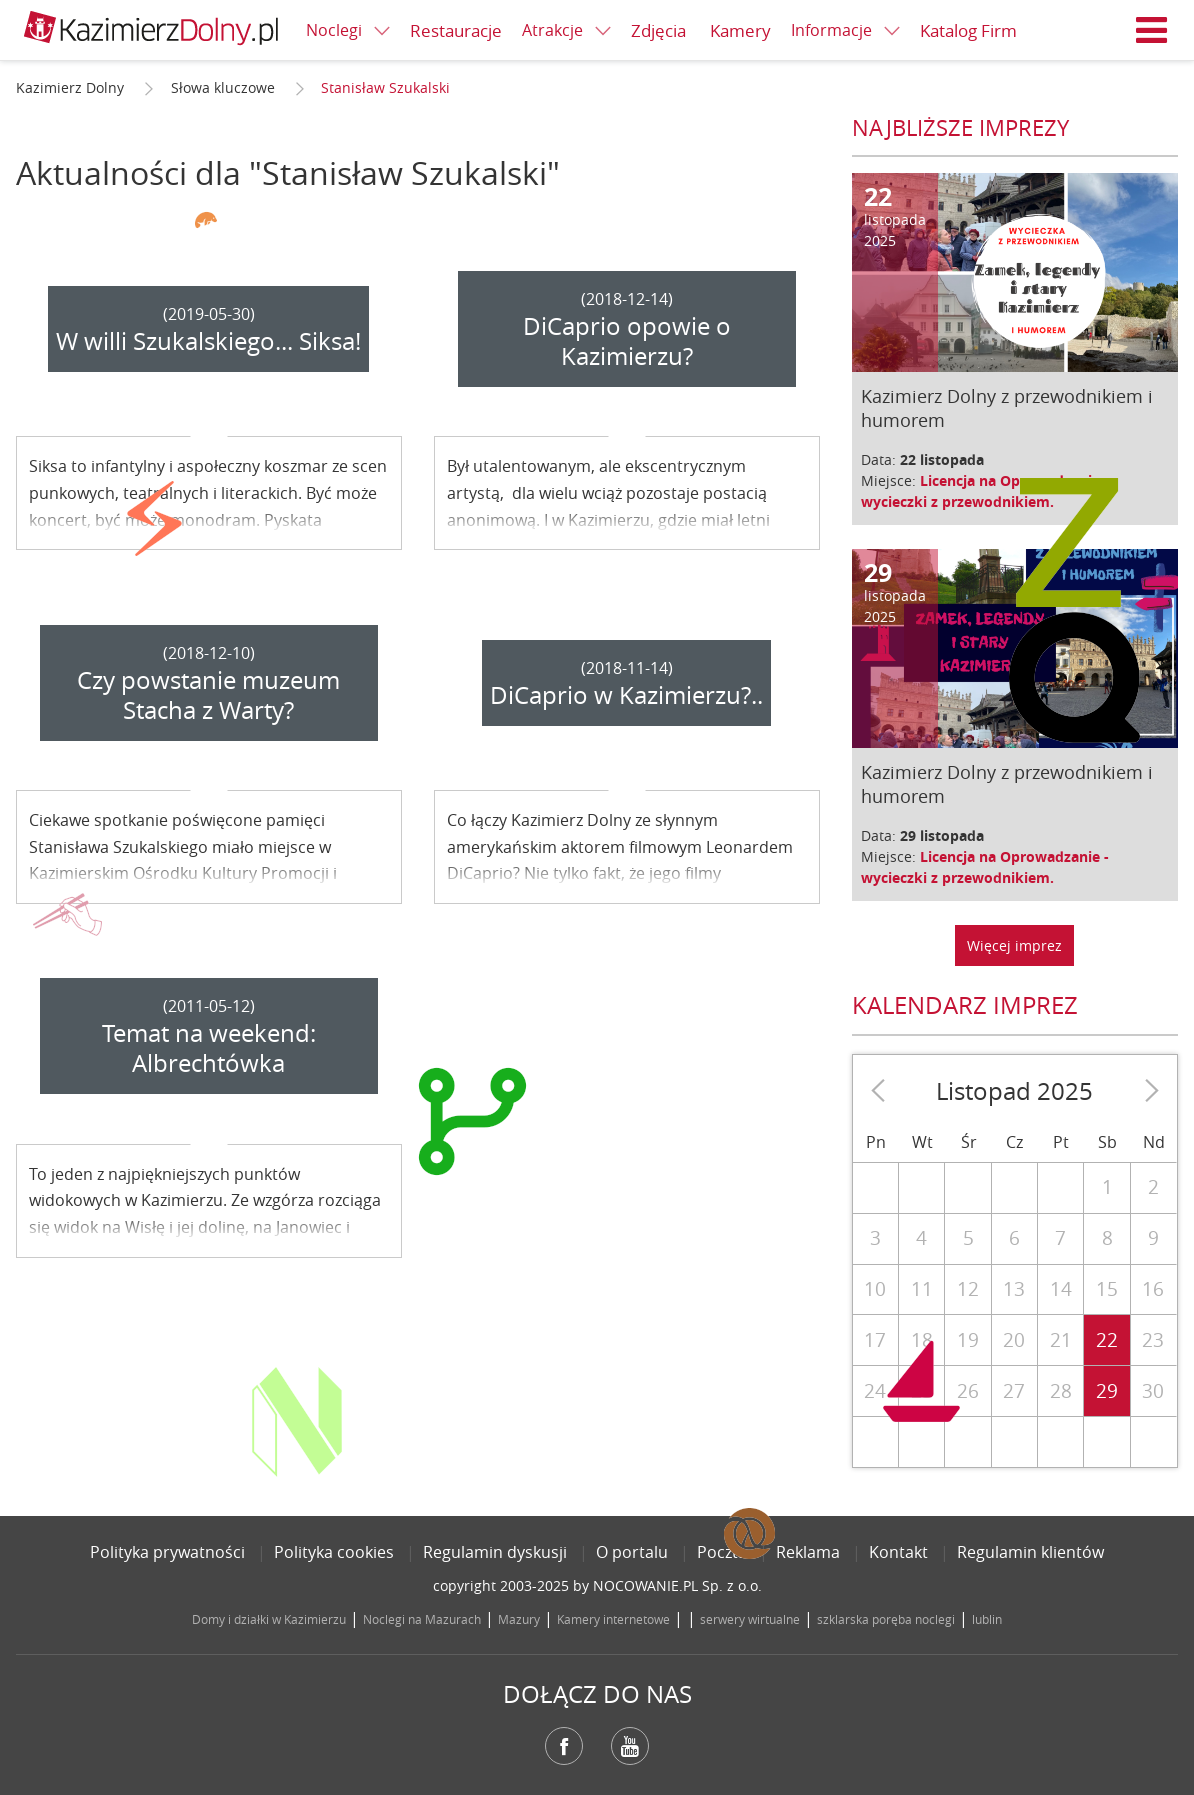 Image resolution: width=1194 pixels, height=1795 pixels. I want to click on open Studio 3T MongoDB database management tool, so click(206, 220).